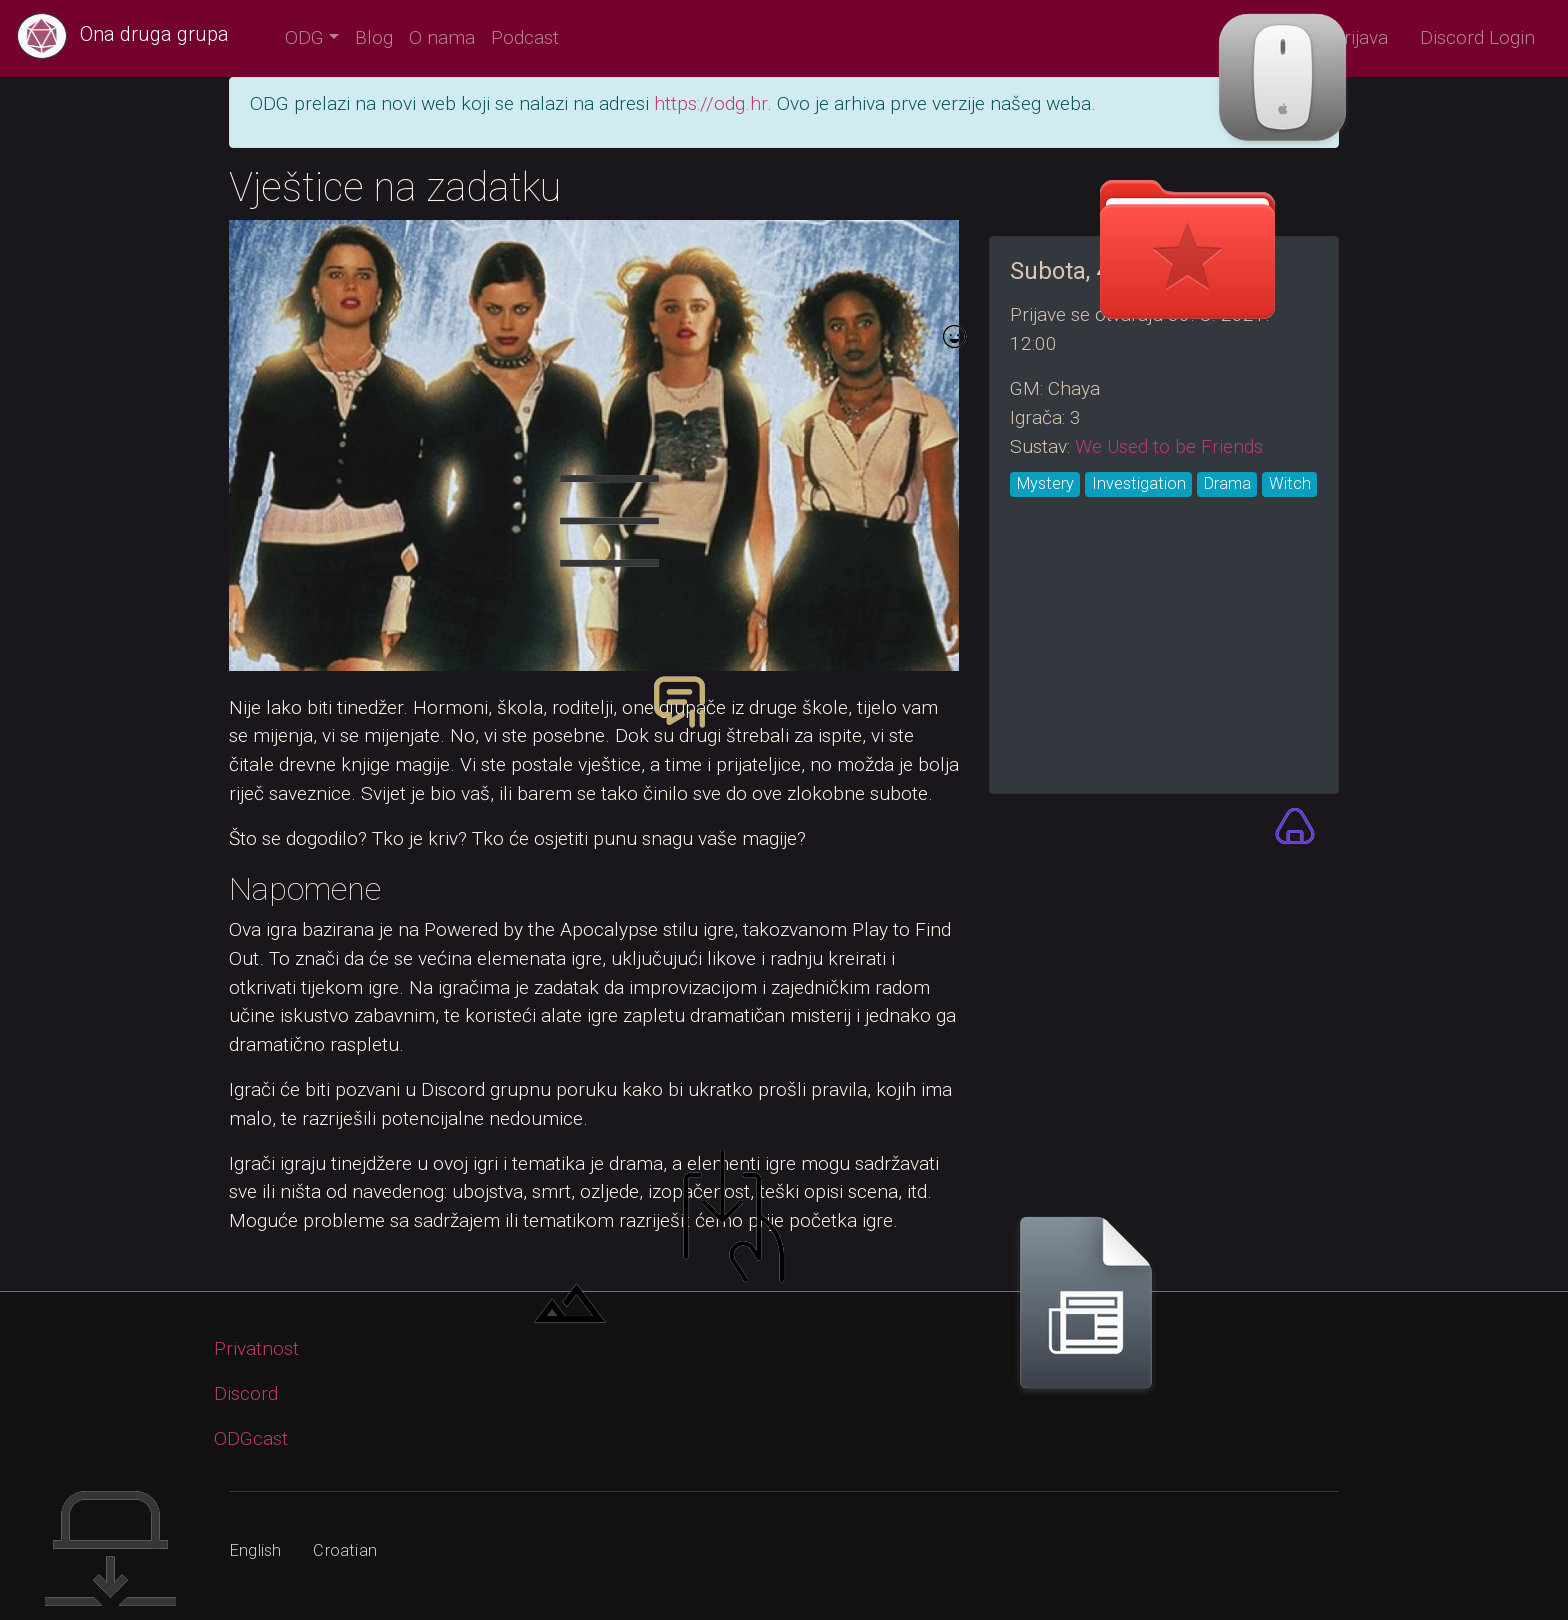  What do you see at coordinates (727, 1216) in the screenshot?
I see `withdraw or receive funds` at bounding box center [727, 1216].